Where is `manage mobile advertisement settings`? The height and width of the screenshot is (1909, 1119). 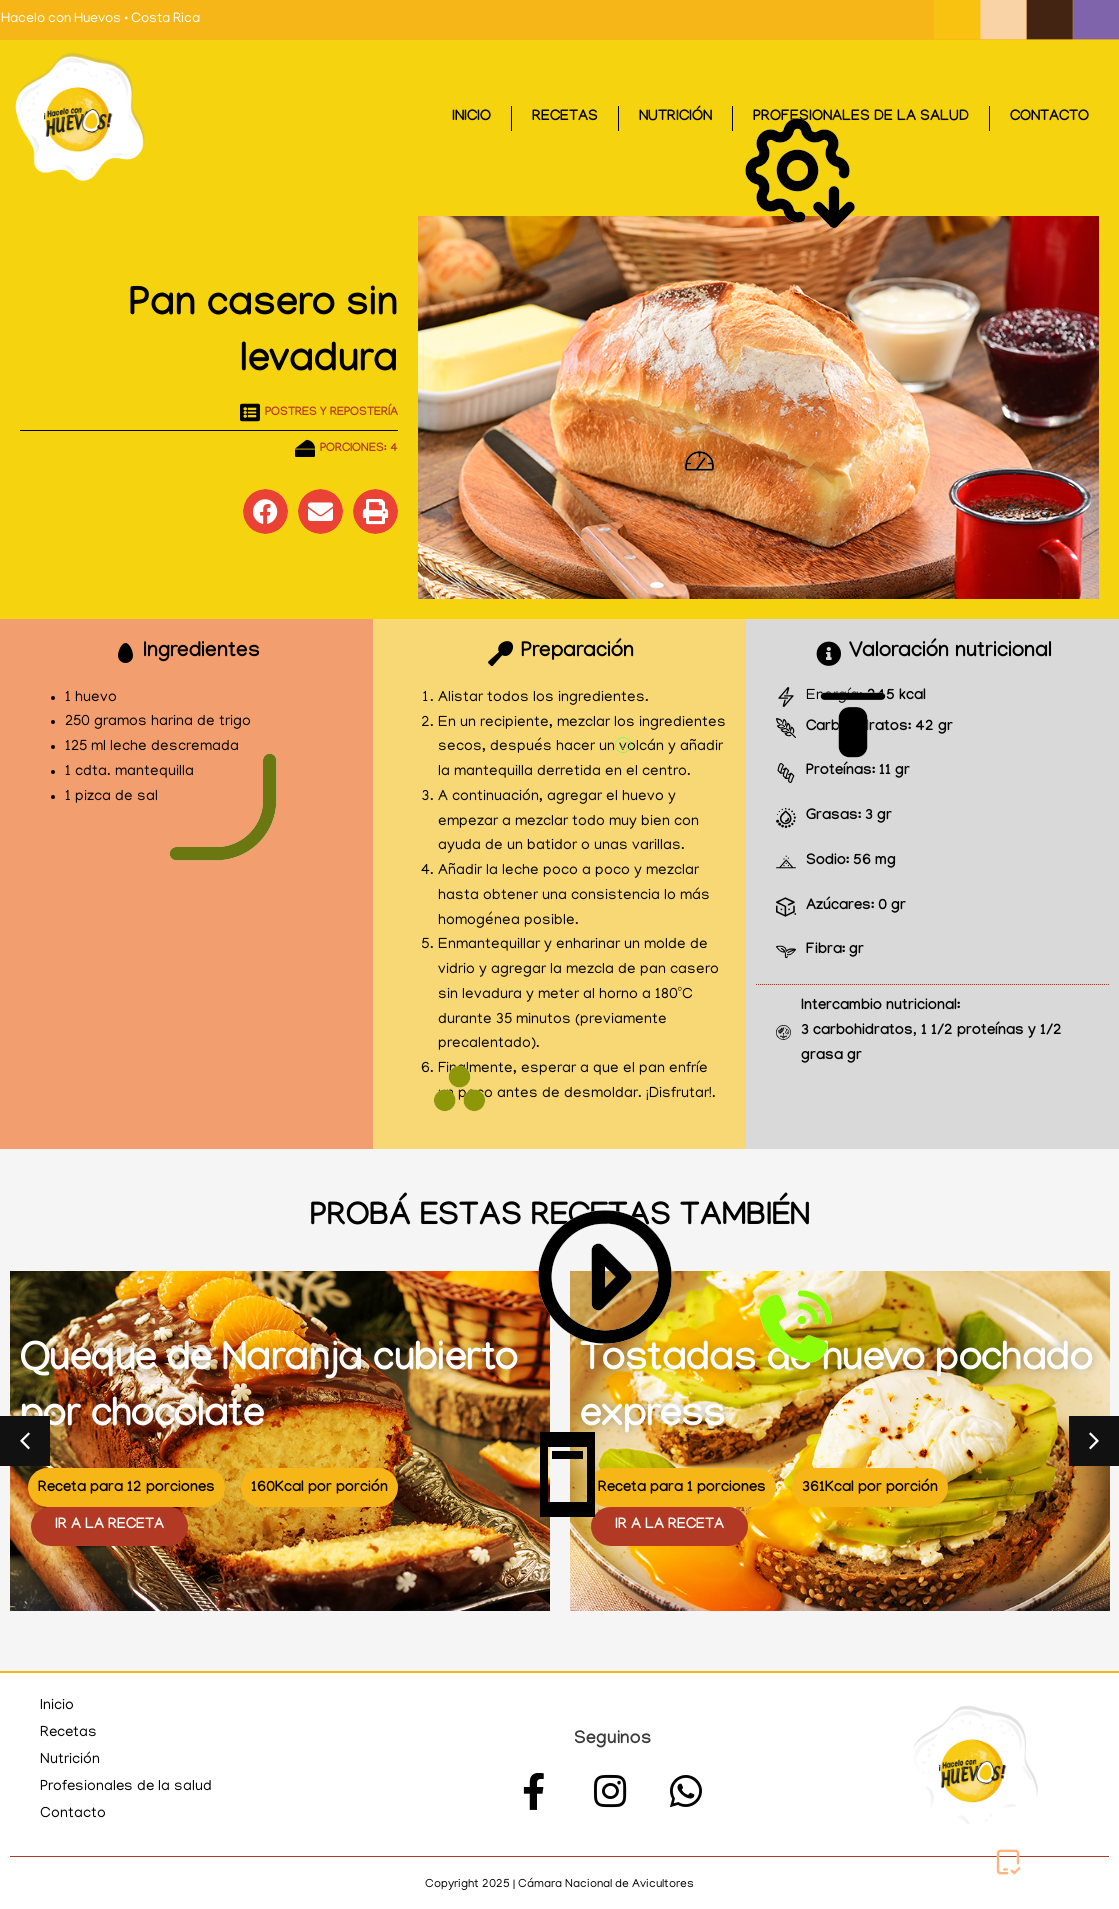 manage mobile advertisement settings is located at coordinates (567, 1474).